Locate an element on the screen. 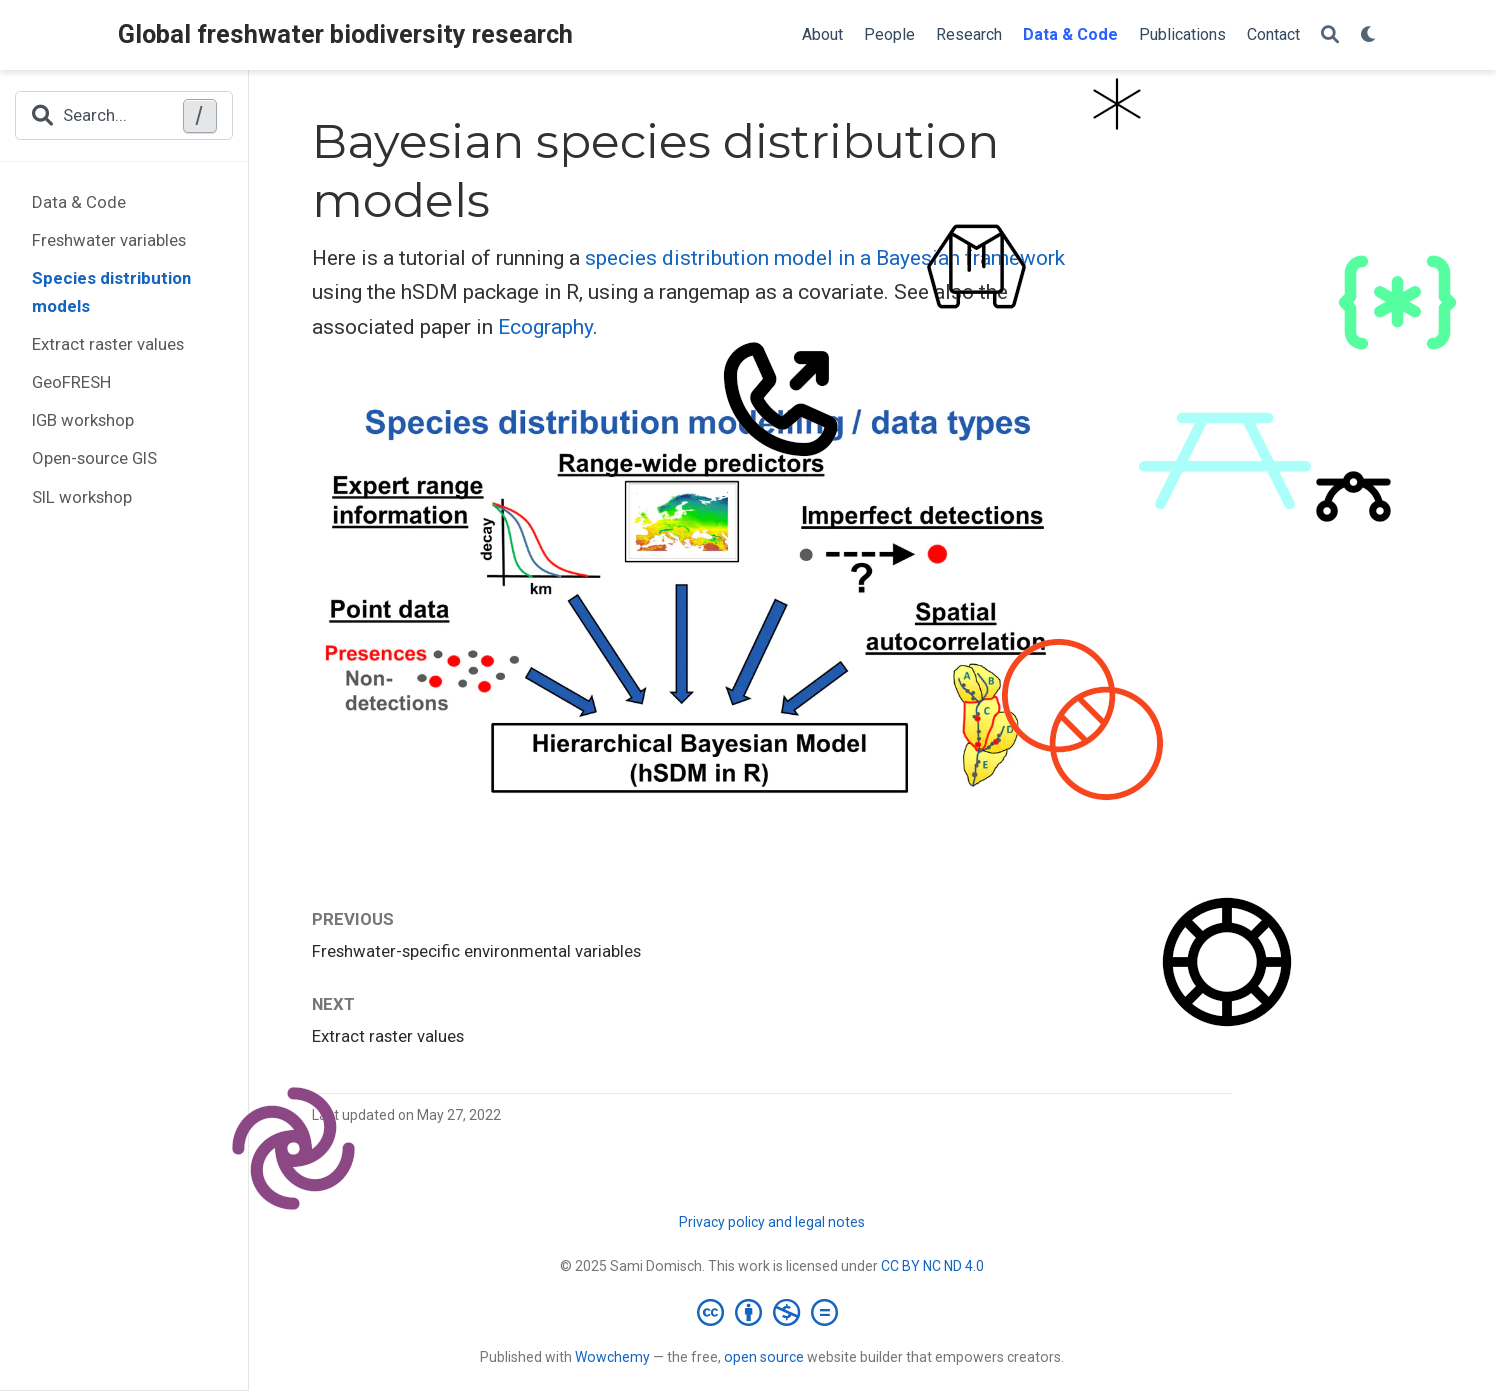  make an outgoing call is located at coordinates (783, 397).